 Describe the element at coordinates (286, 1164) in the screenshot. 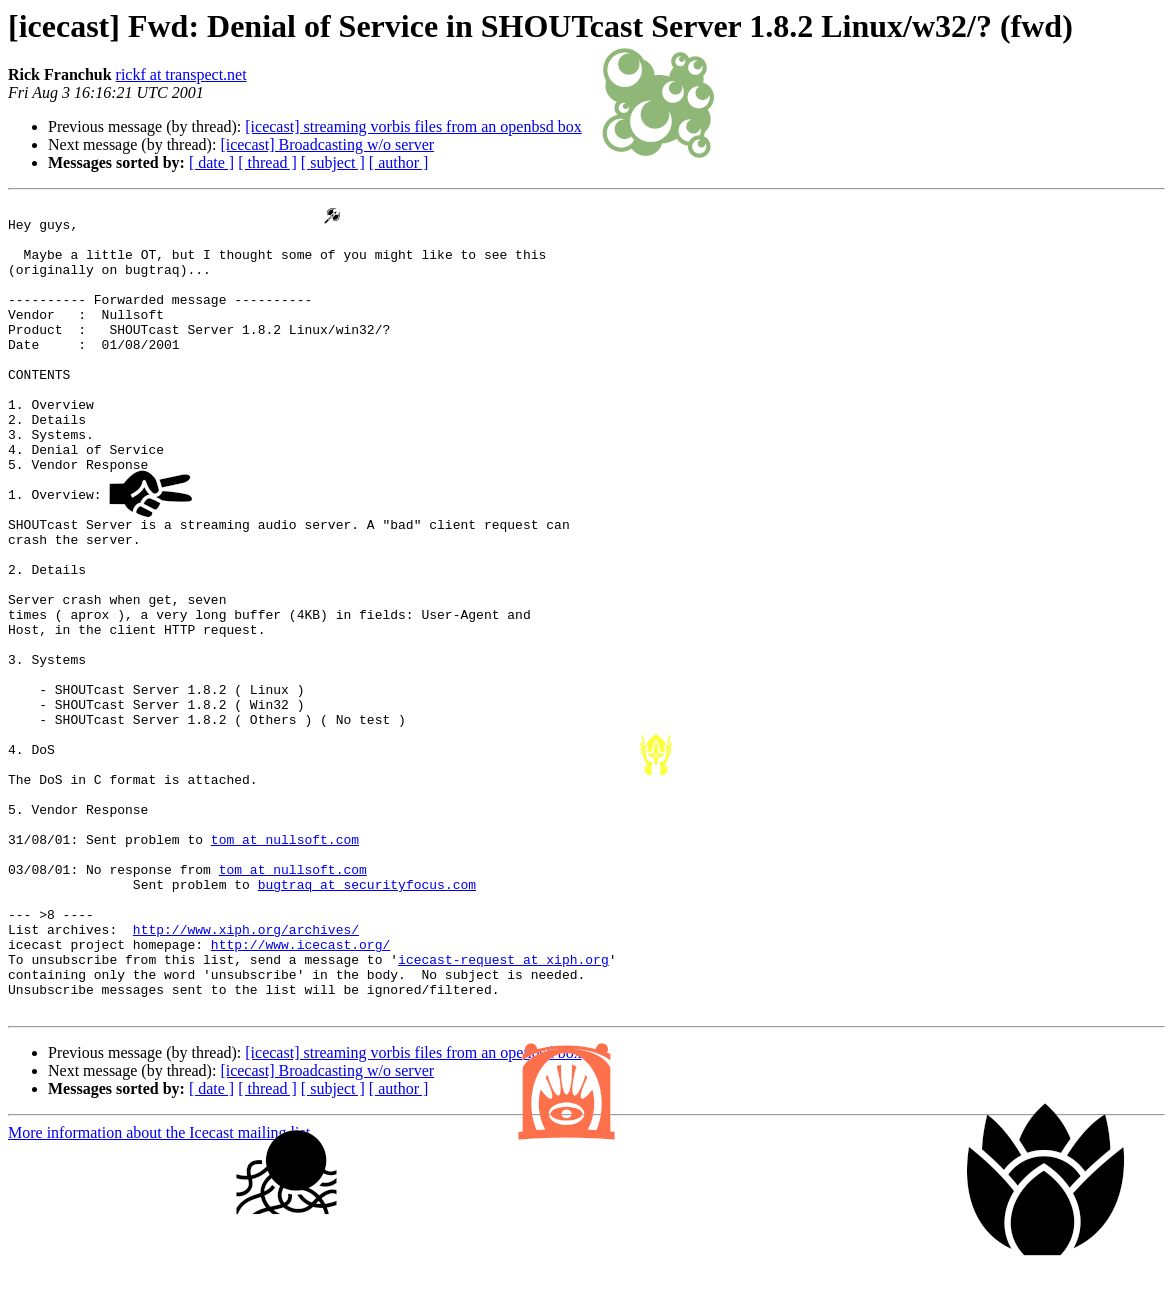

I see `indicates a noodle or pasta dish item` at that location.